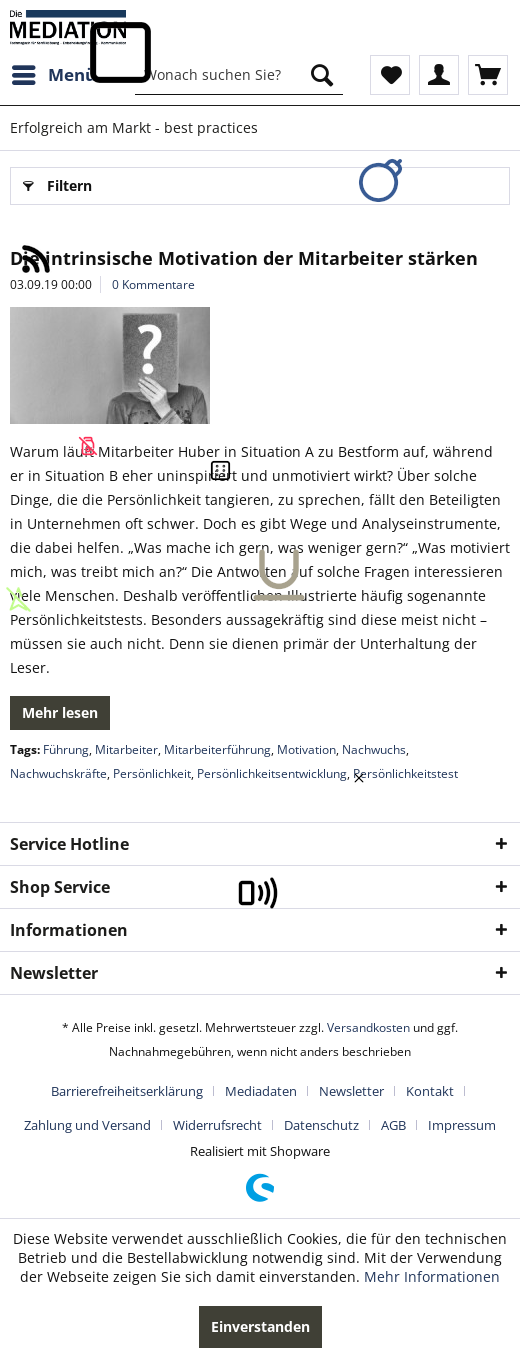 The width and height of the screenshot is (520, 1358). I want to click on tap to pay with your phone, so click(258, 893).